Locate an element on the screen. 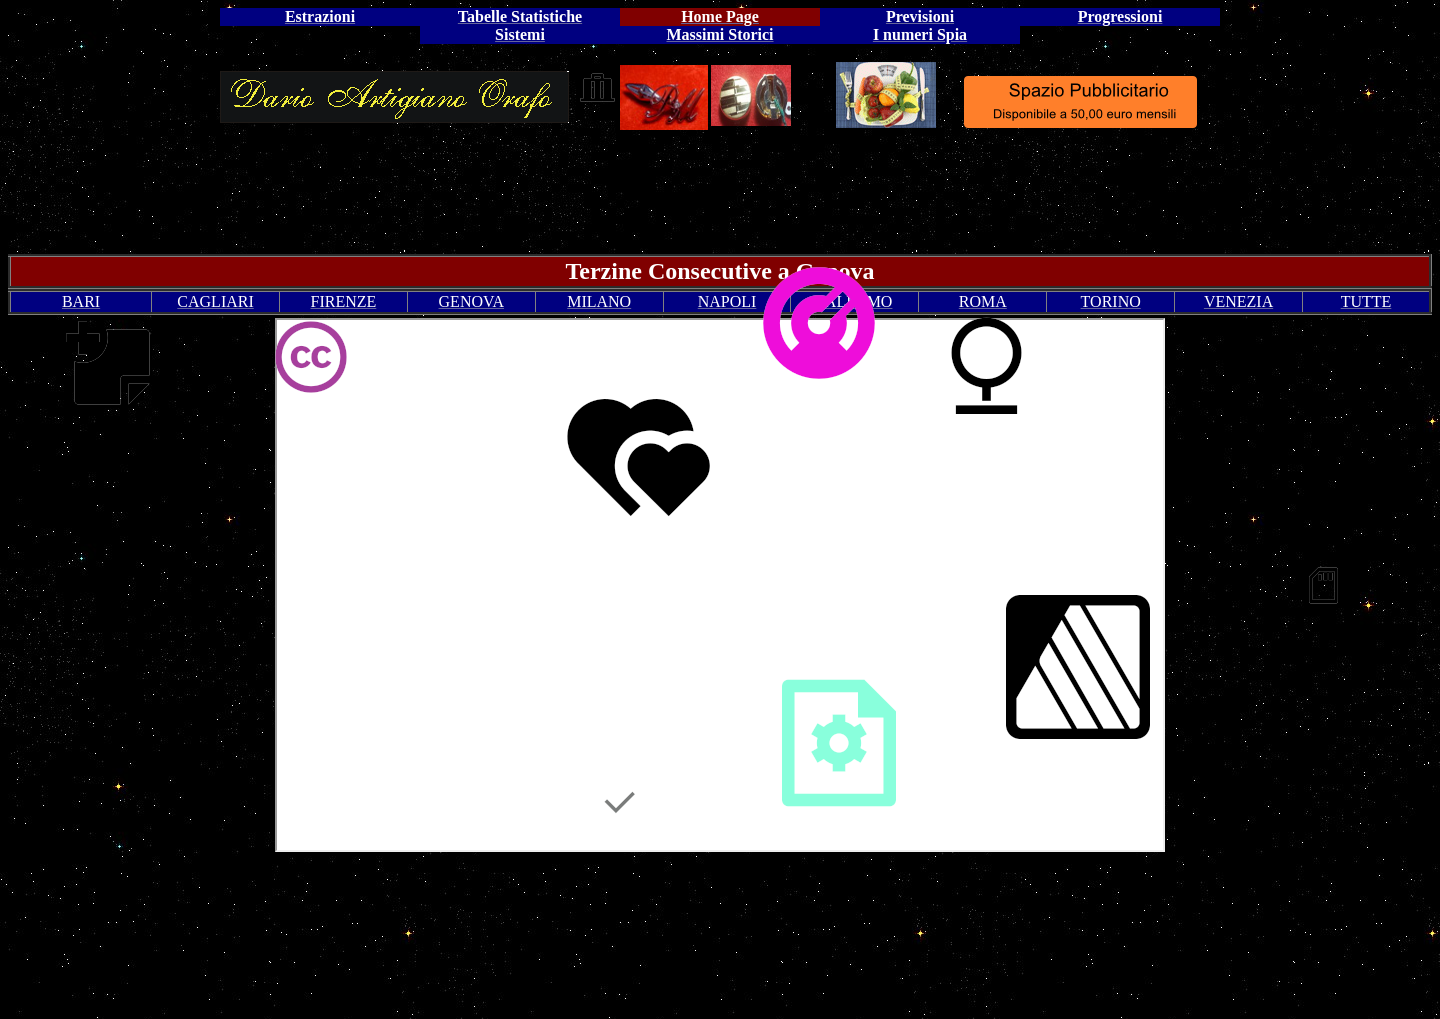  creative commons license indicator is located at coordinates (311, 357).